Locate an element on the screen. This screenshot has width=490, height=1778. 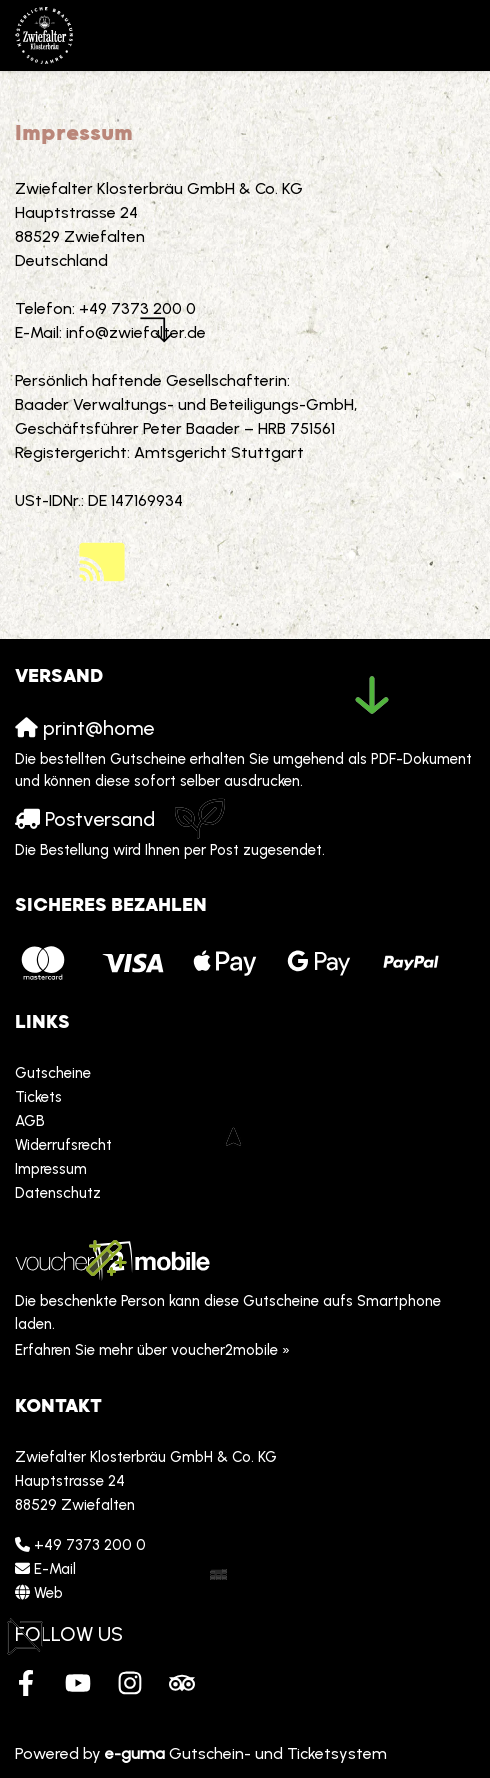
apply auto-enhance or smart adjustments is located at coordinates (104, 1258).